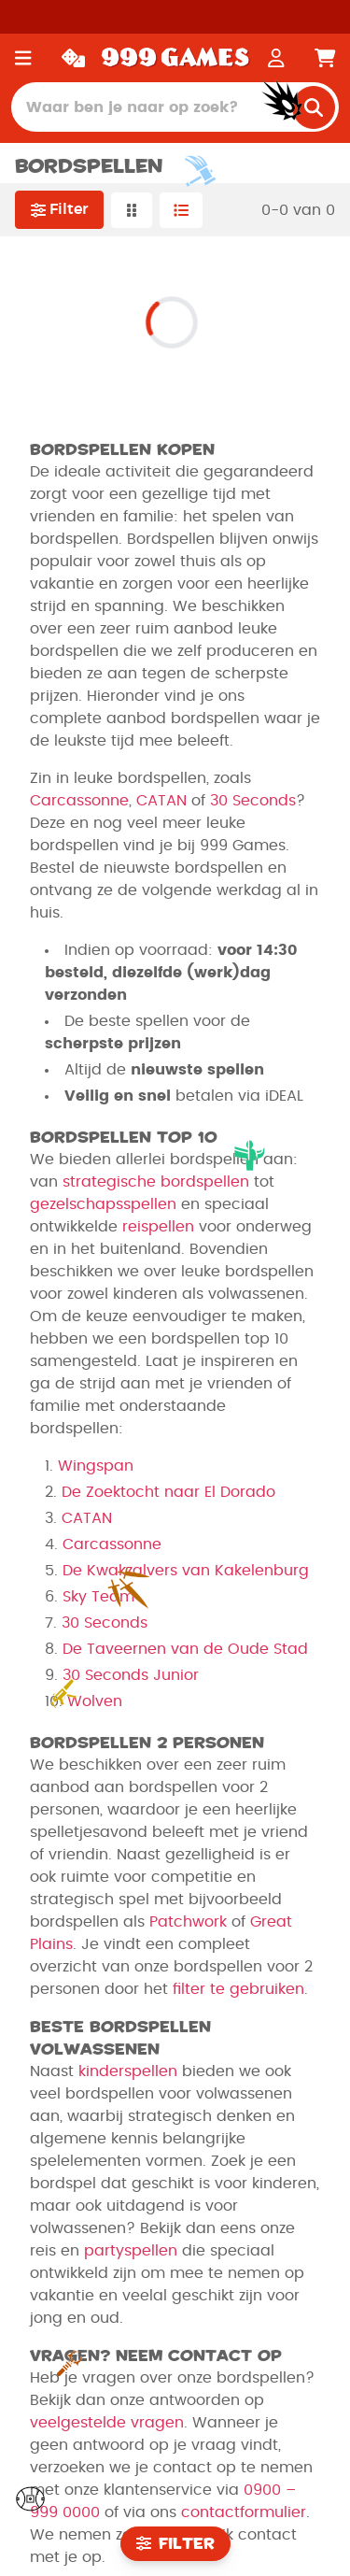 This screenshot has height=2576, width=350. Describe the element at coordinates (201, 172) in the screenshot. I see `indicates a ban or moderation action` at that location.